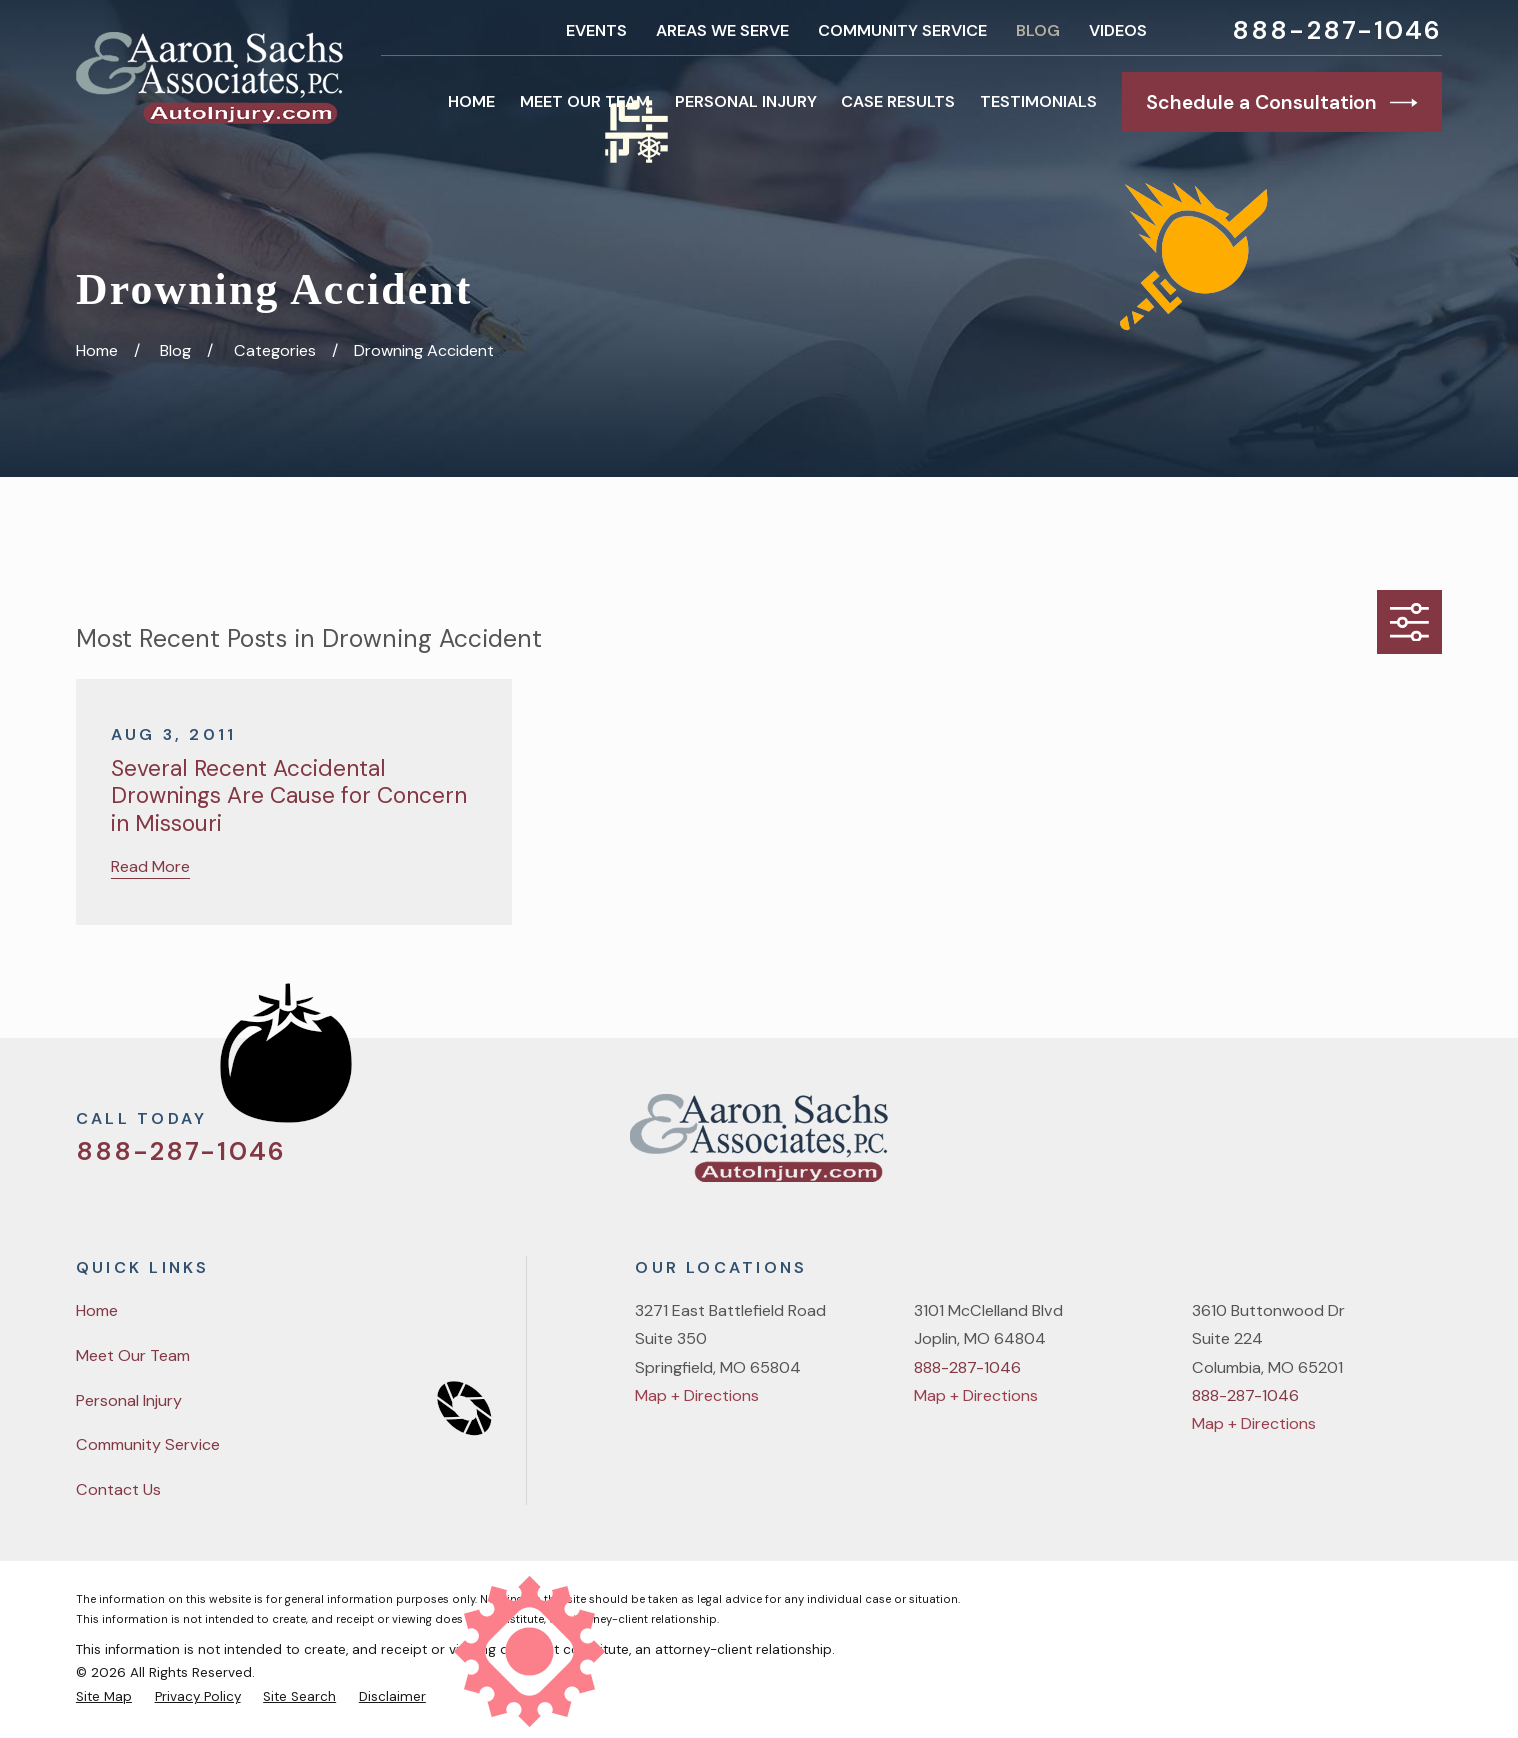  Describe the element at coordinates (636, 131) in the screenshot. I see `access plumbing or pipe-based puzzle game` at that location.